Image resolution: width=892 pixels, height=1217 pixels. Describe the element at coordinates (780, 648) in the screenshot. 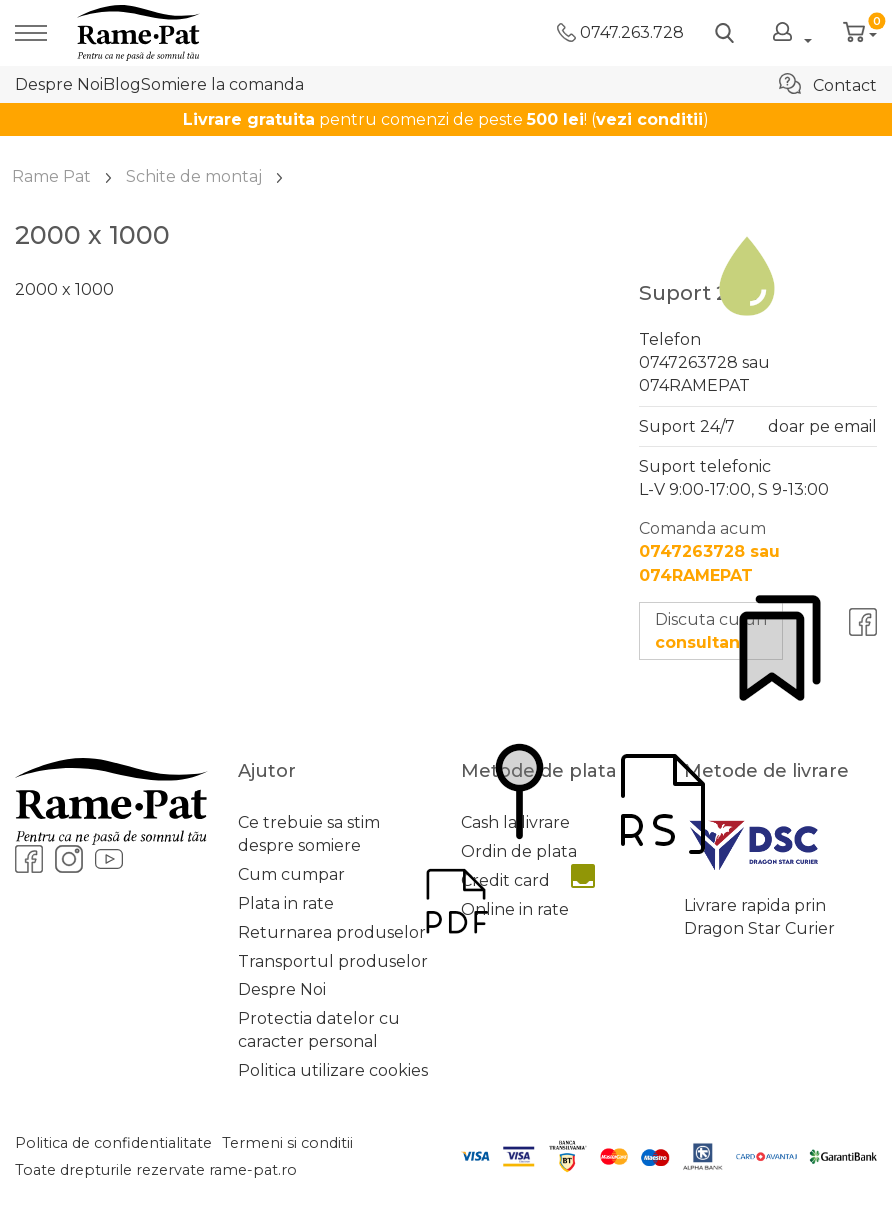

I see `view your saved bookmarks` at that location.